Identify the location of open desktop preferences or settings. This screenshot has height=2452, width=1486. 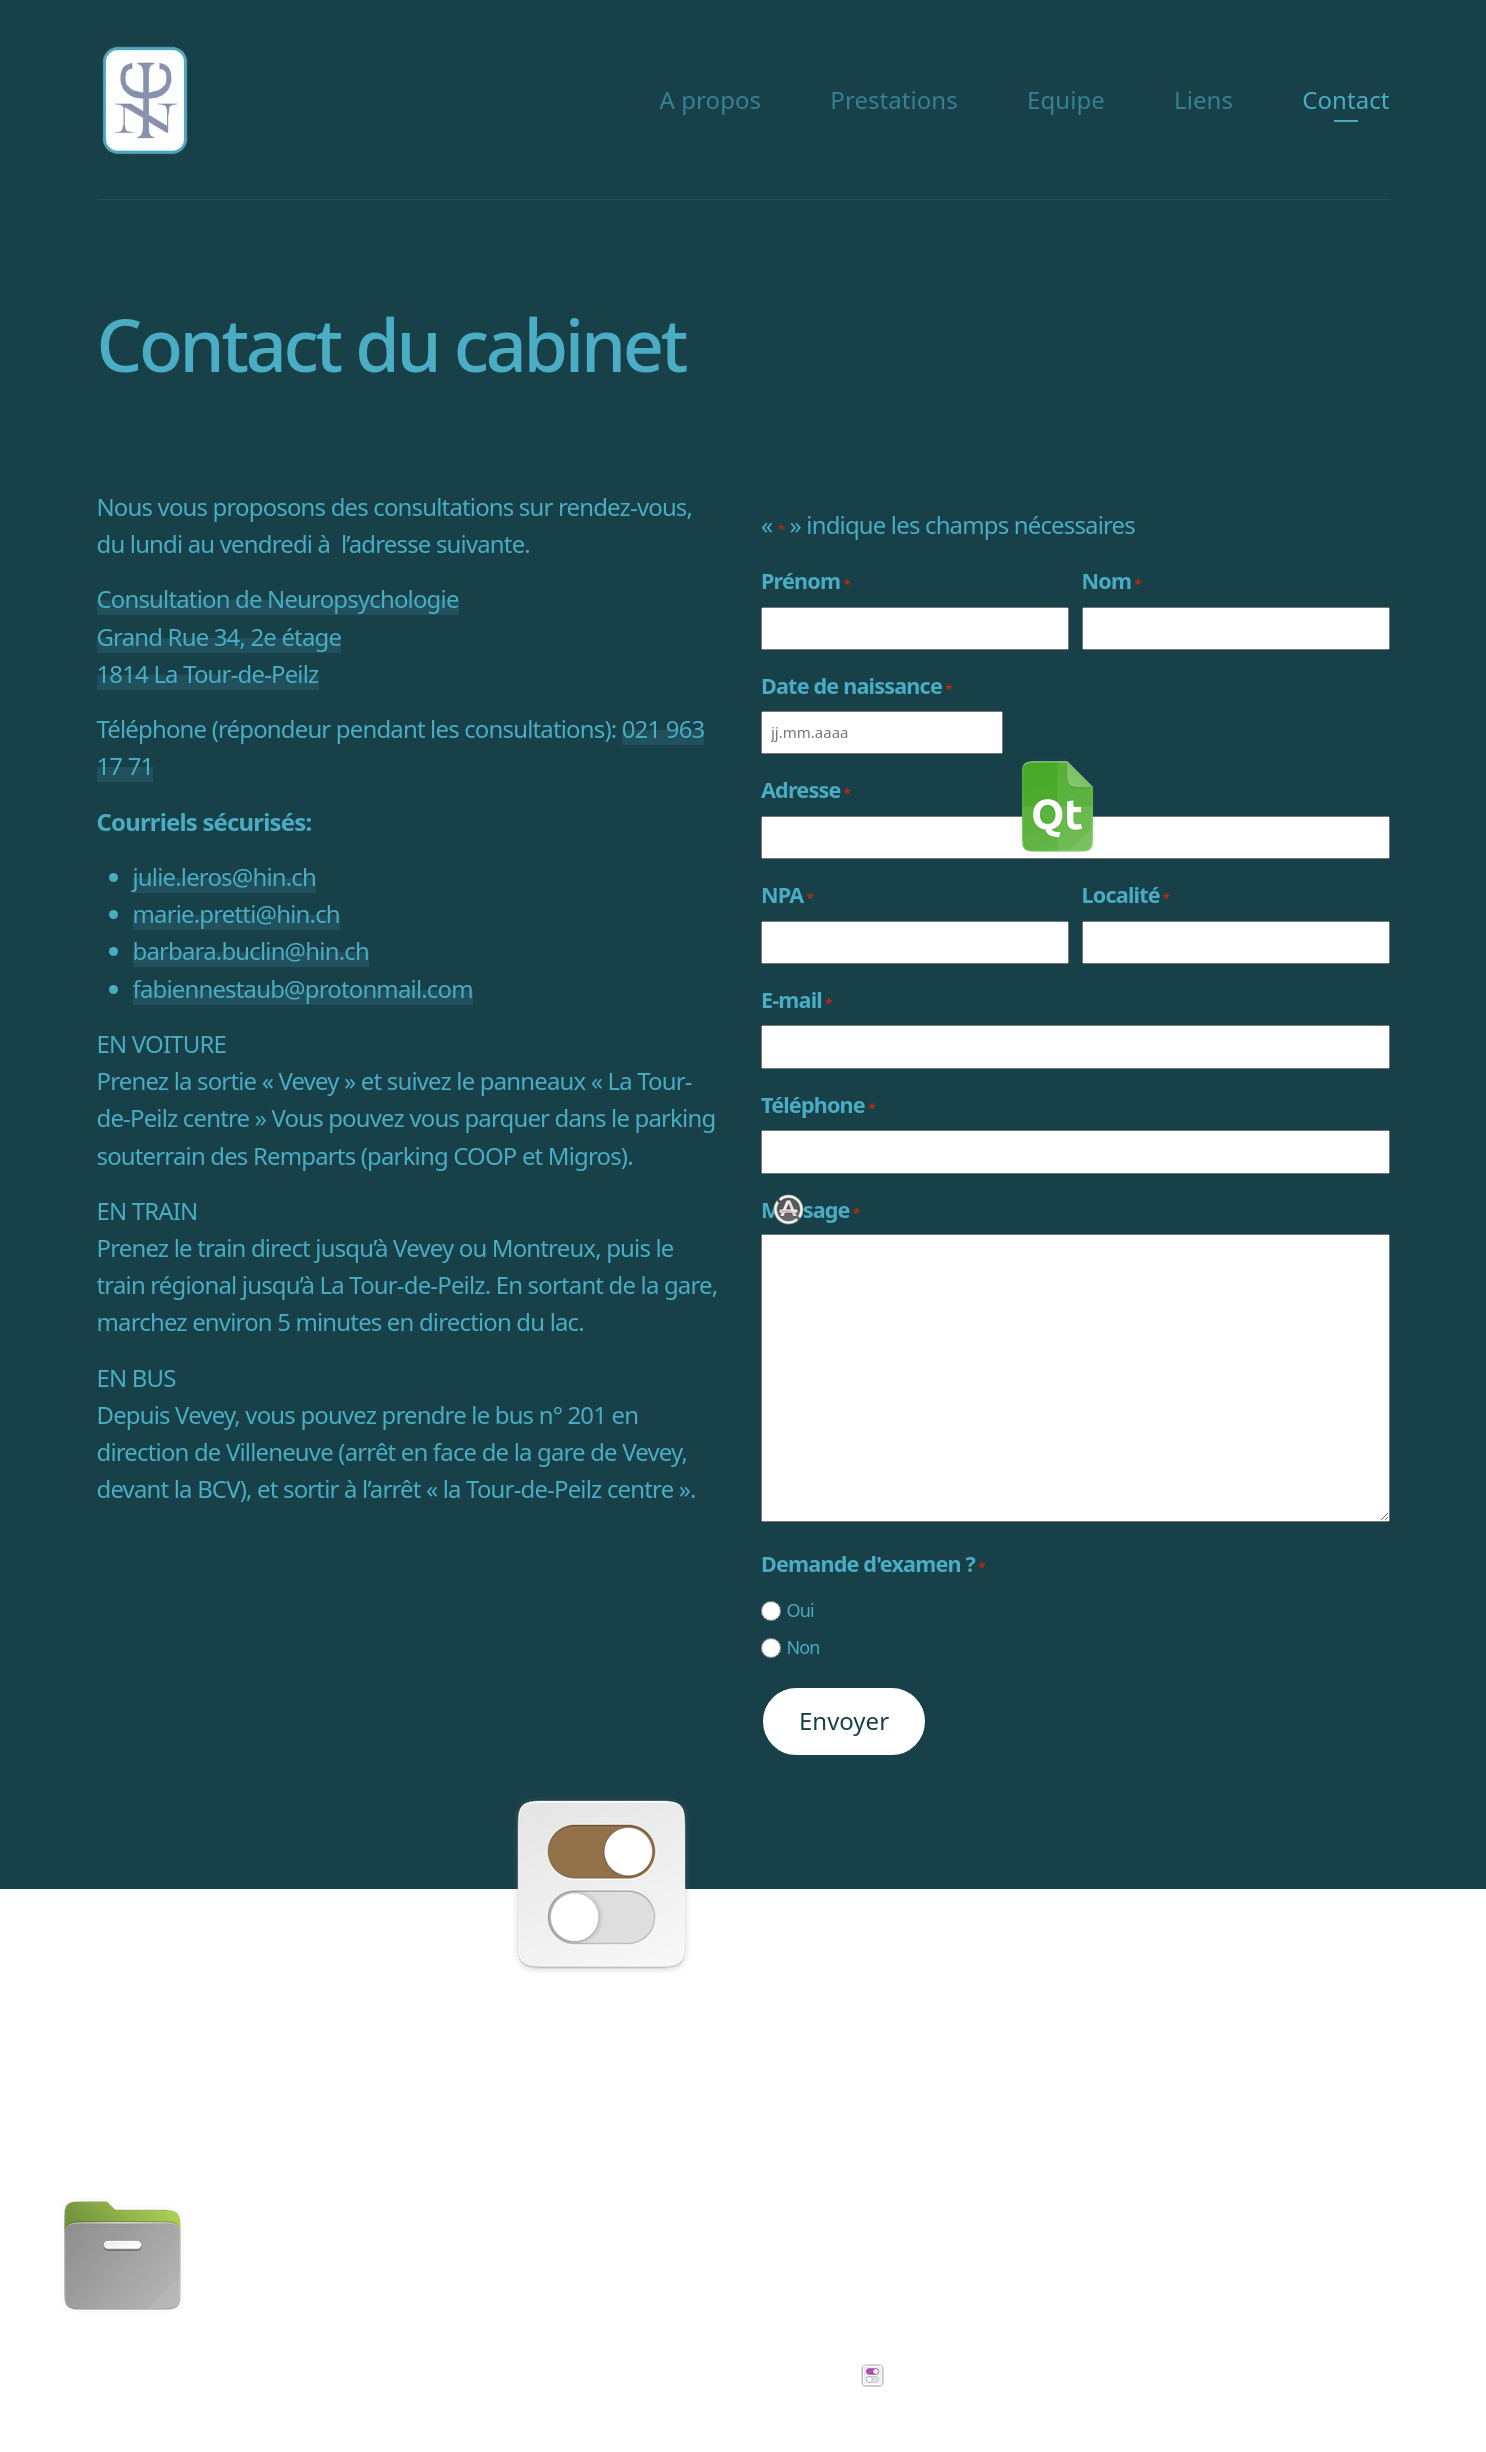
(601, 1884).